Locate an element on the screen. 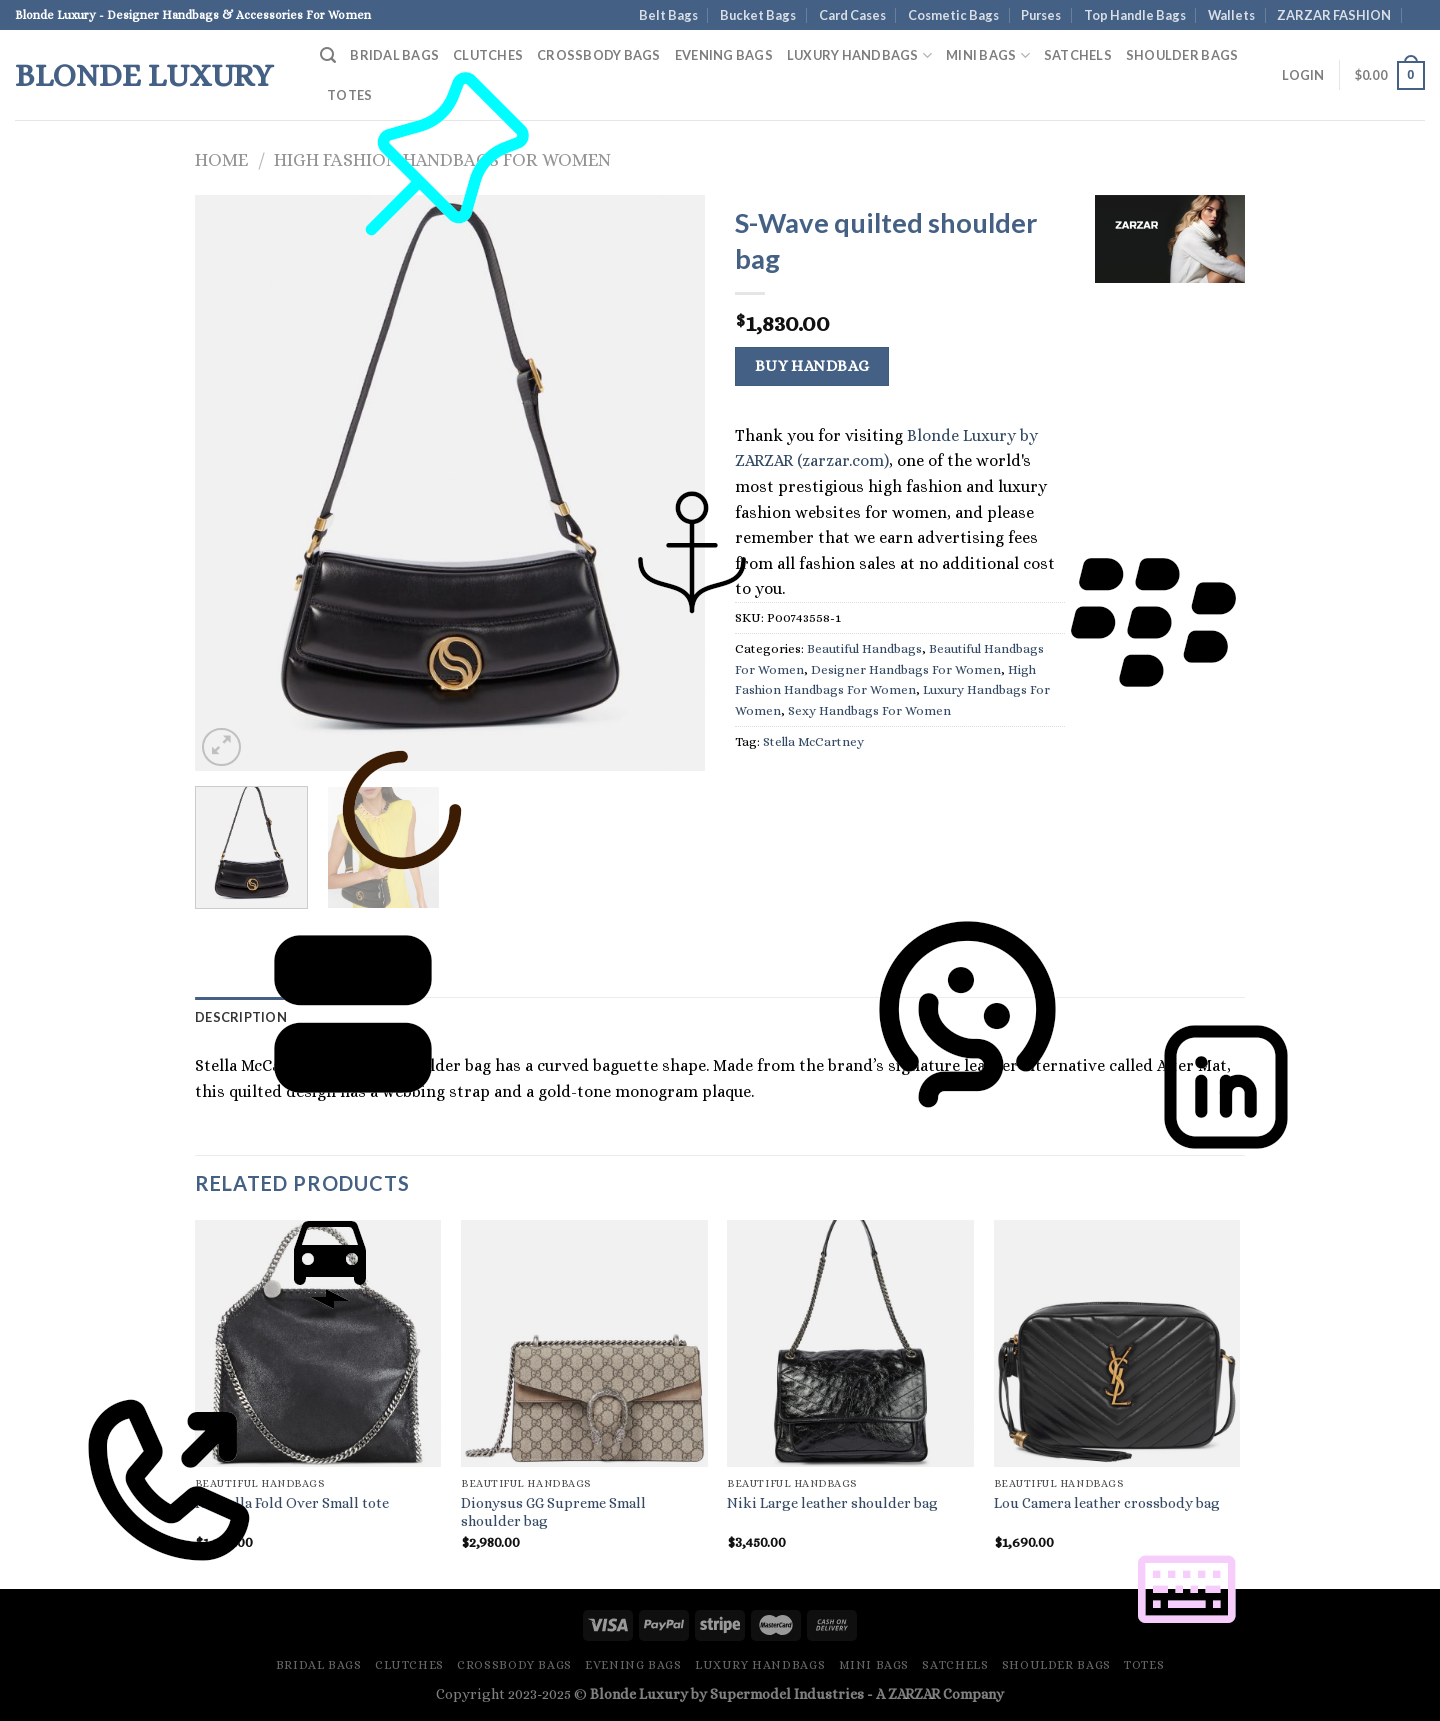 Image resolution: width=1440 pixels, height=1721 pixels. BlackBerry brand logo is located at coordinates (1155, 622).